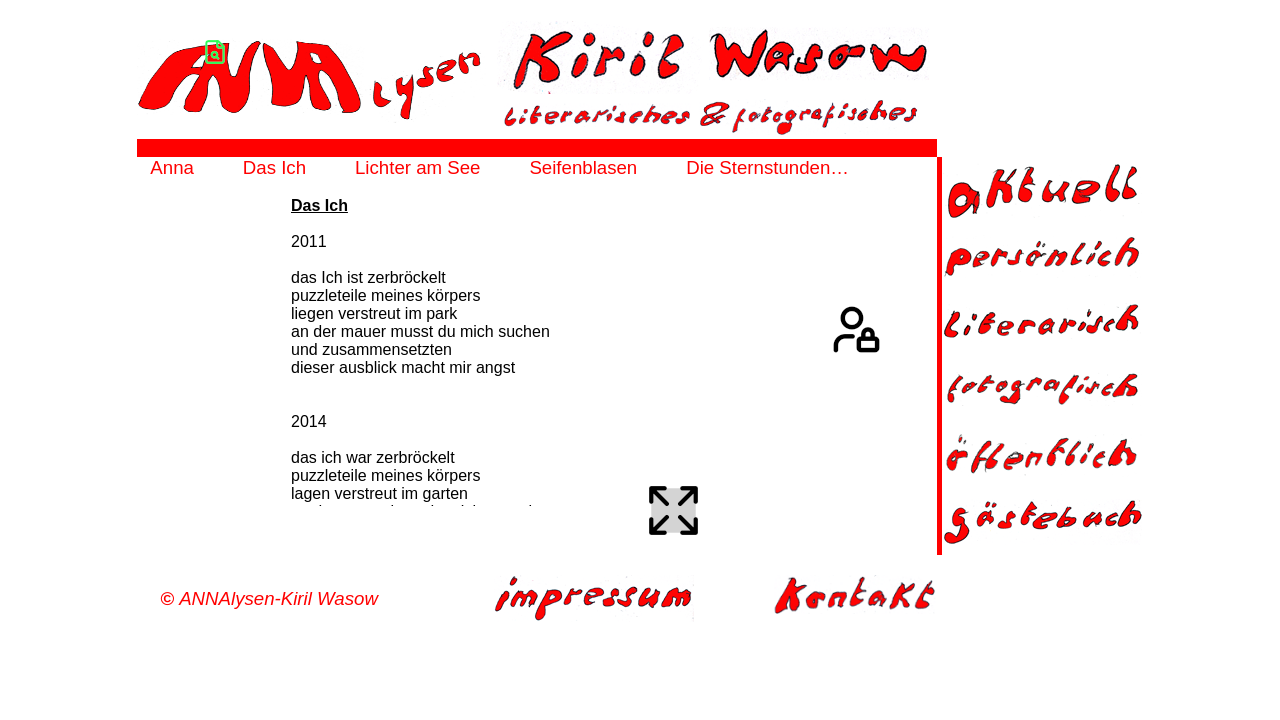 Image resolution: width=1280 pixels, height=720 pixels. I want to click on expand to fullscreen mode, so click(673, 510).